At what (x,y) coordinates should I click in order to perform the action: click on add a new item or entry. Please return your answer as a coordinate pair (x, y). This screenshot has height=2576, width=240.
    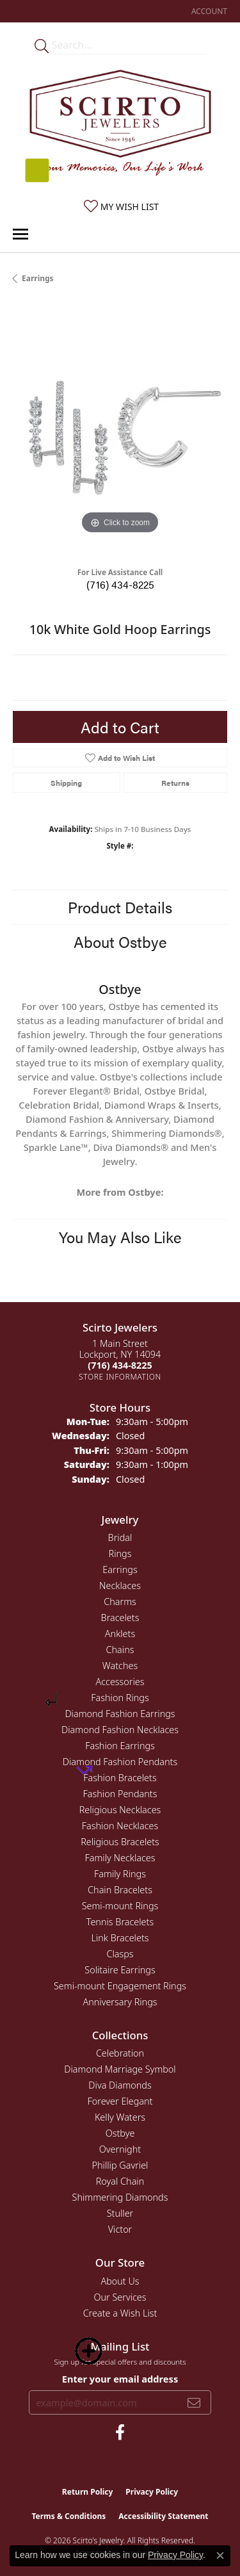
    Looking at the image, I should click on (88, 2351).